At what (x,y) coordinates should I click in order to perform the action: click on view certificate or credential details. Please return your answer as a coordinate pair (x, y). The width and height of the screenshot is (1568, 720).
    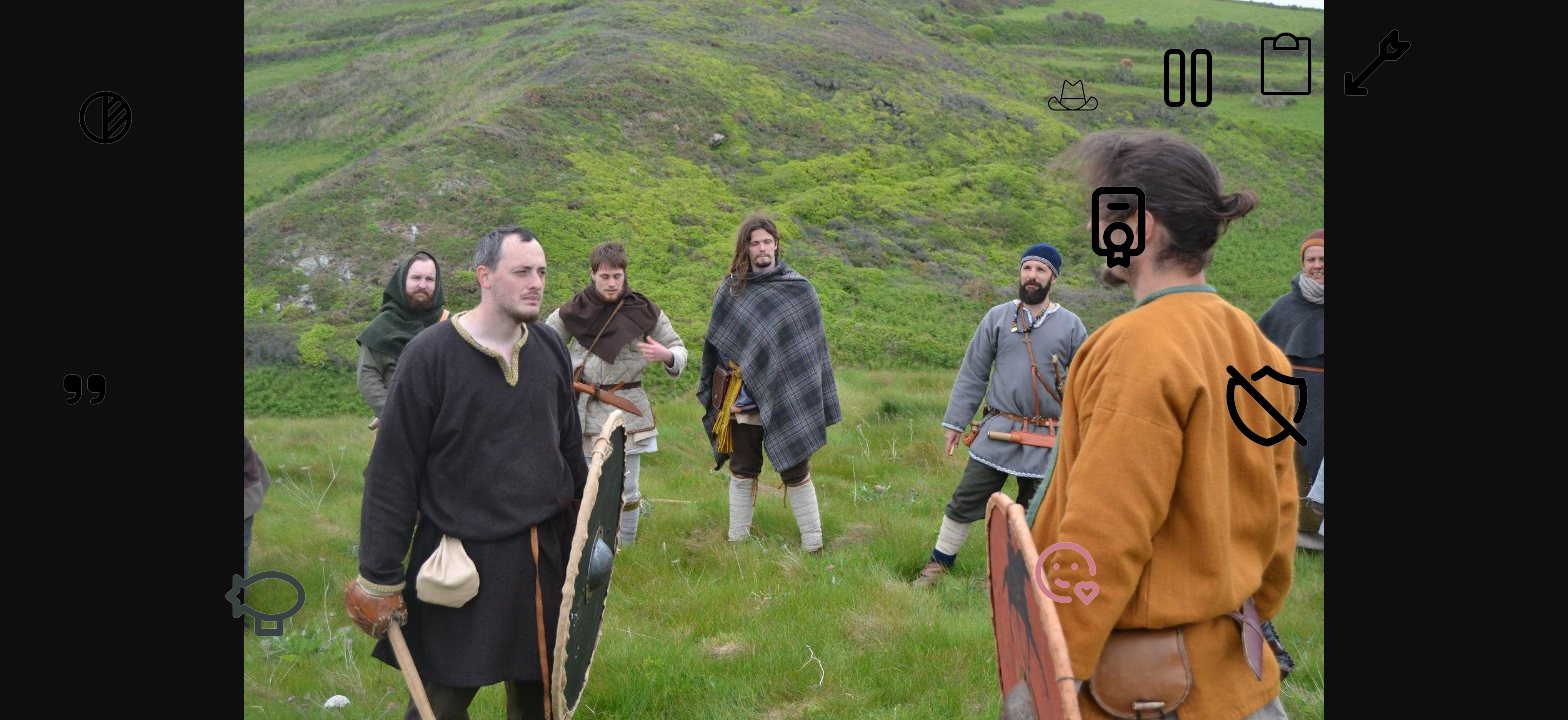
    Looking at the image, I should click on (1118, 225).